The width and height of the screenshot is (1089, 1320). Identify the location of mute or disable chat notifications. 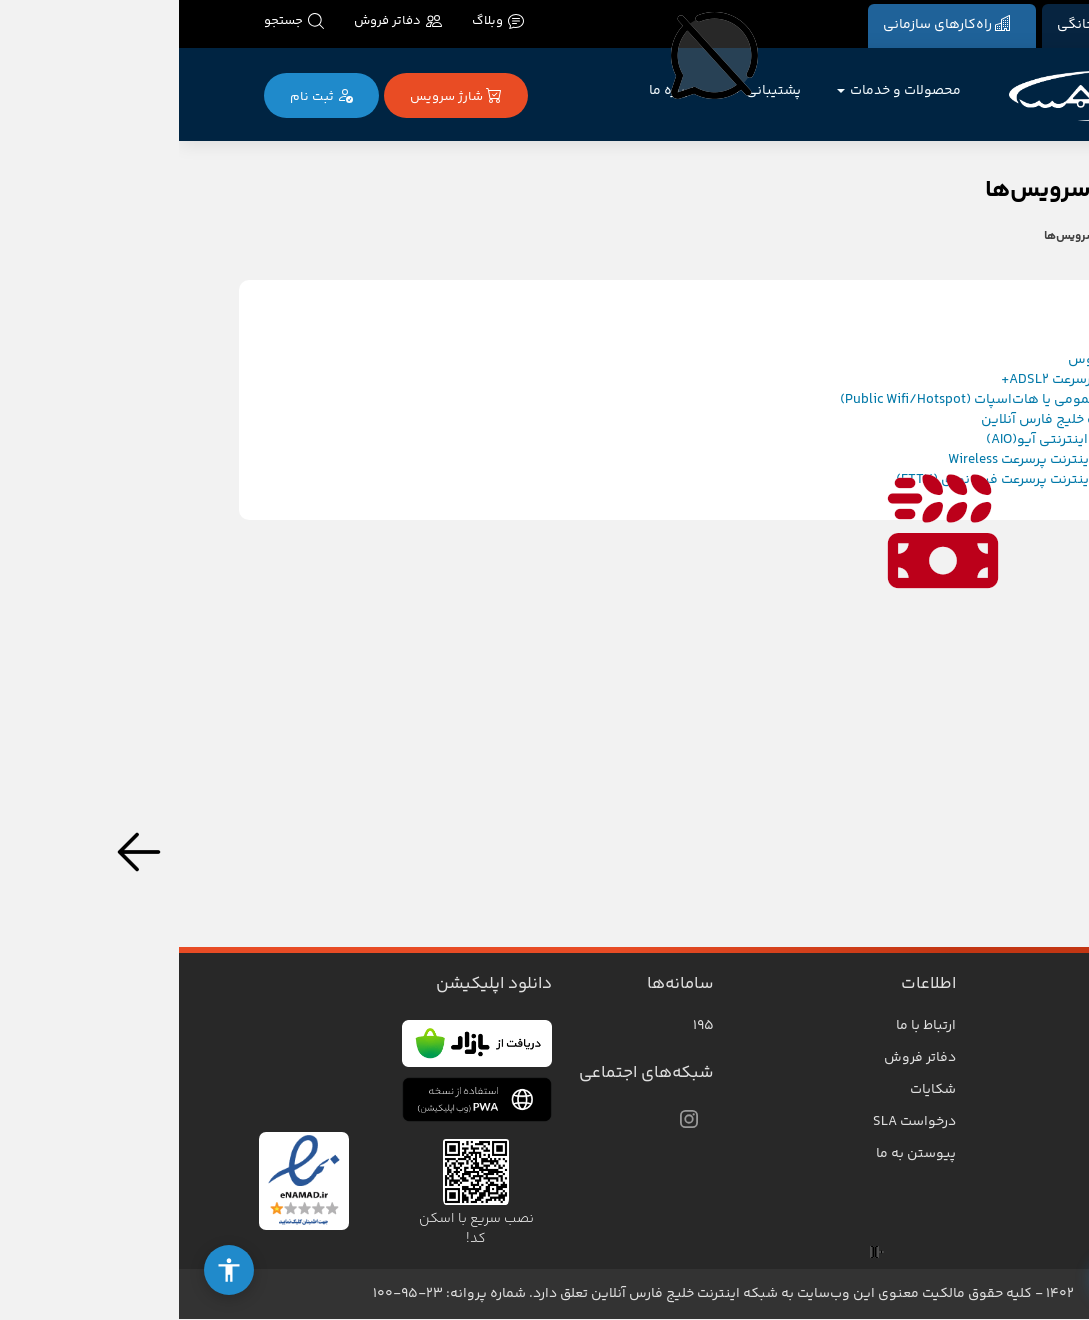
(714, 55).